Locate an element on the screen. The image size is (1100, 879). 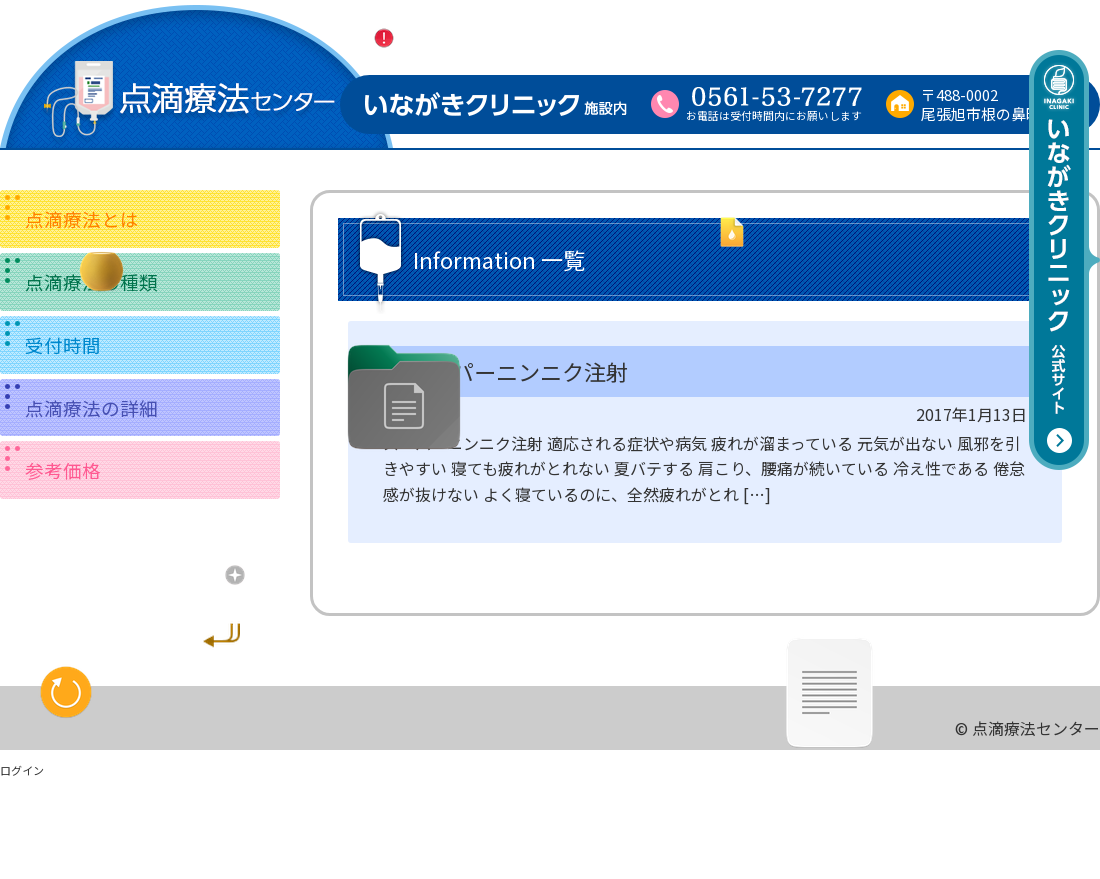
indicates a file or folder contains documents is located at coordinates (829, 692).